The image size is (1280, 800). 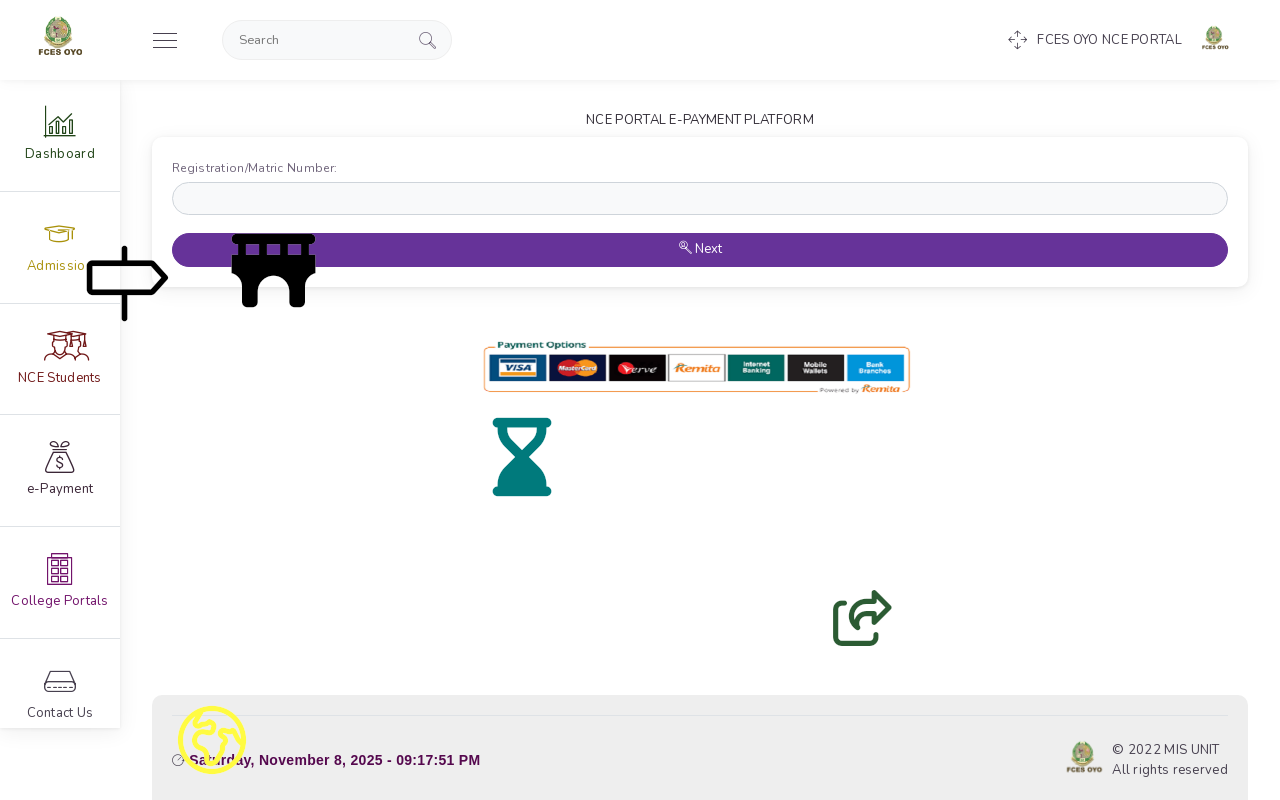 I want to click on indicates time has expired or countdown complete, so click(x=522, y=457).